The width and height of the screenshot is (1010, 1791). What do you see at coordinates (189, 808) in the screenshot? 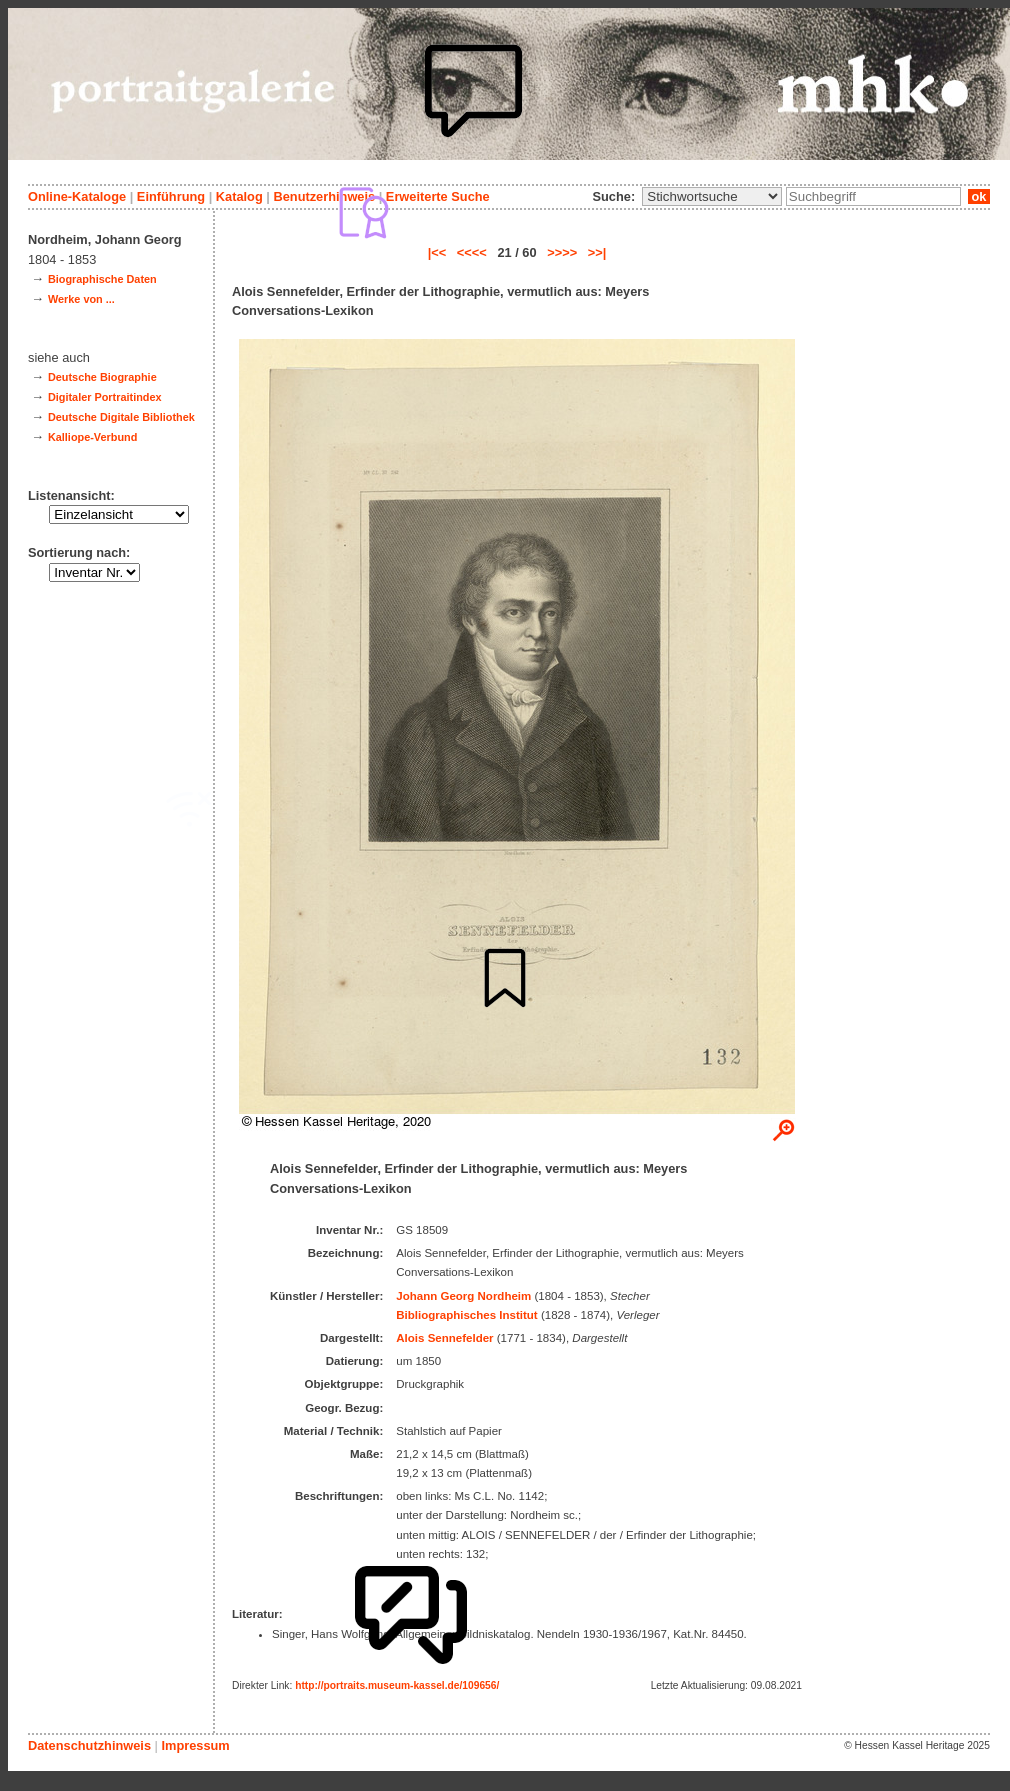
I see `indicates no wifi connection available` at bounding box center [189, 808].